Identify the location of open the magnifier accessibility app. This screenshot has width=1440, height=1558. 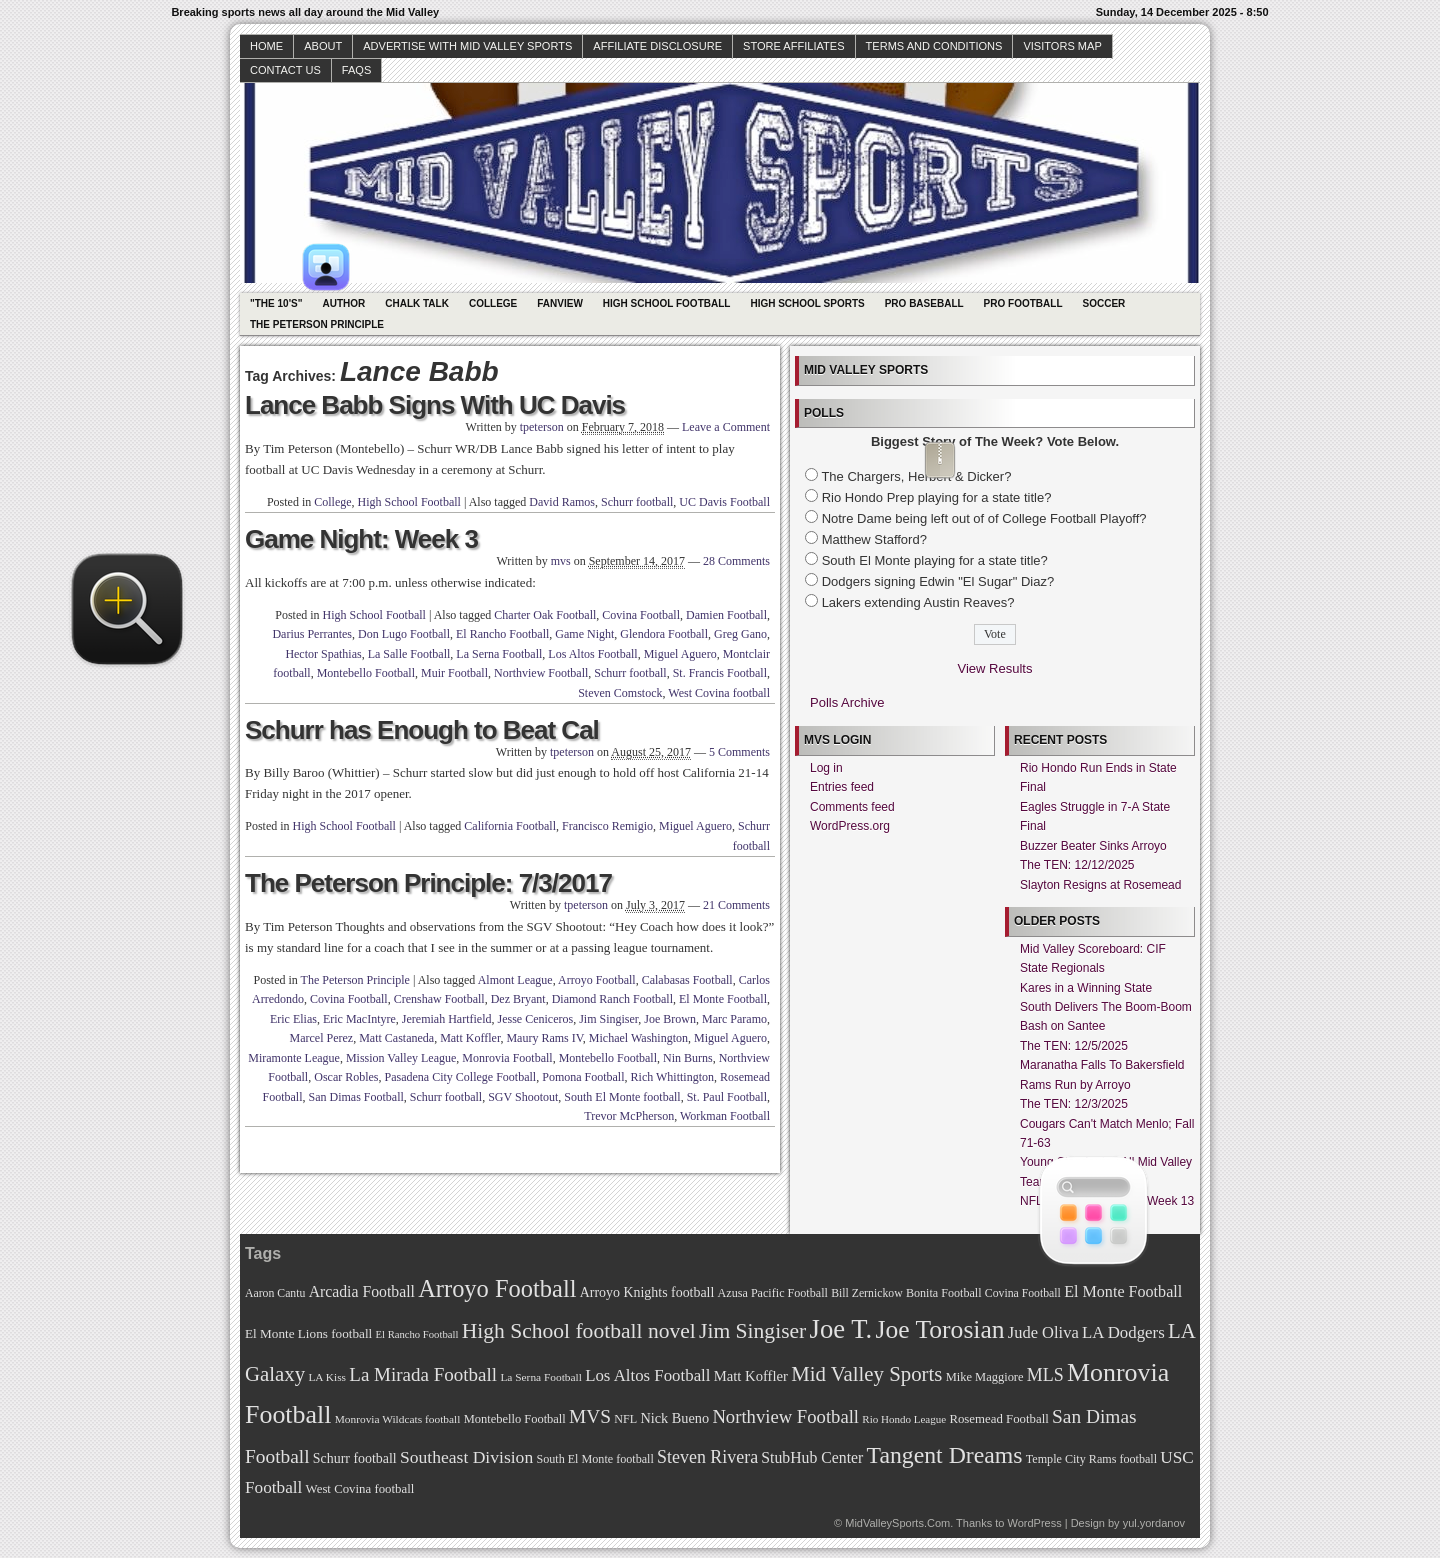
(127, 609).